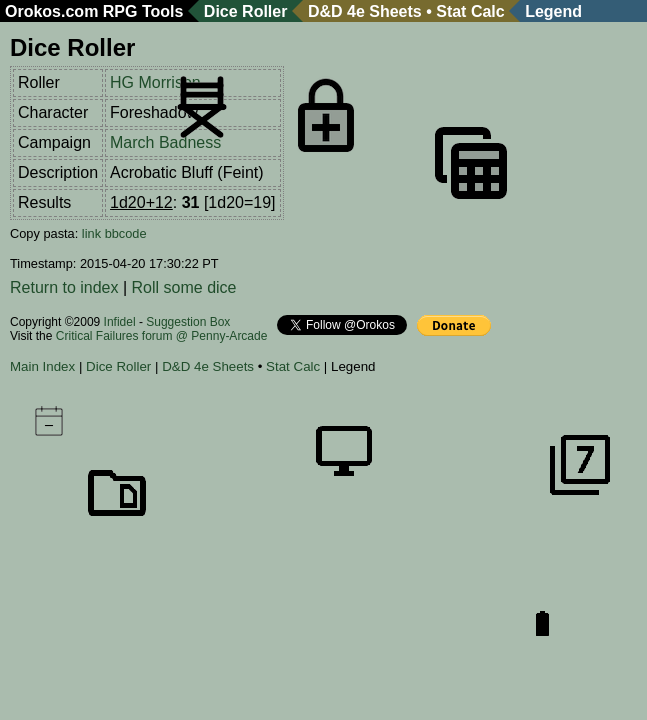 Image resolution: width=647 pixels, height=720 pixels. I want to click on remove an event from your calendar, so click(49, 422).